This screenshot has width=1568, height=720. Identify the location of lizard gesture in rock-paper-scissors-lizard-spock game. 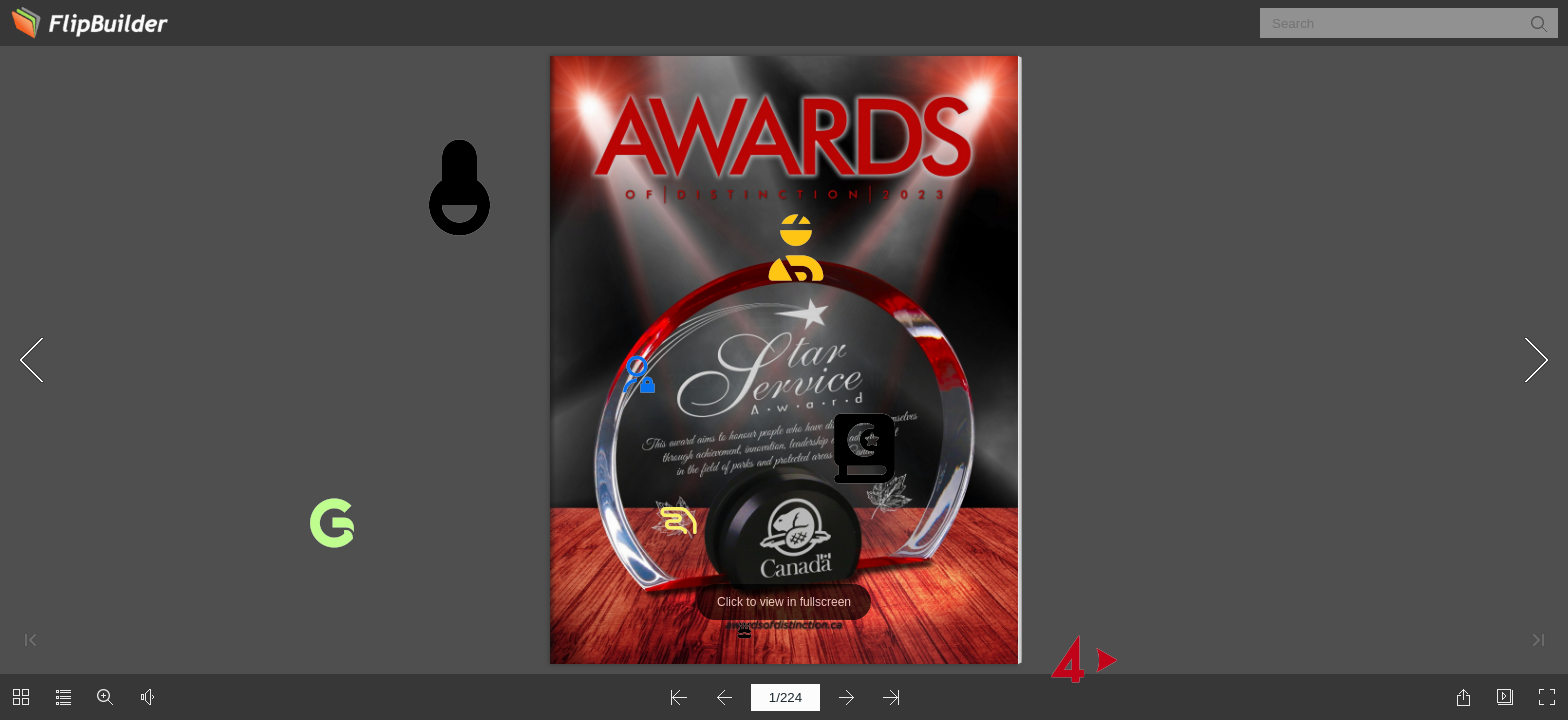
(678, 520).